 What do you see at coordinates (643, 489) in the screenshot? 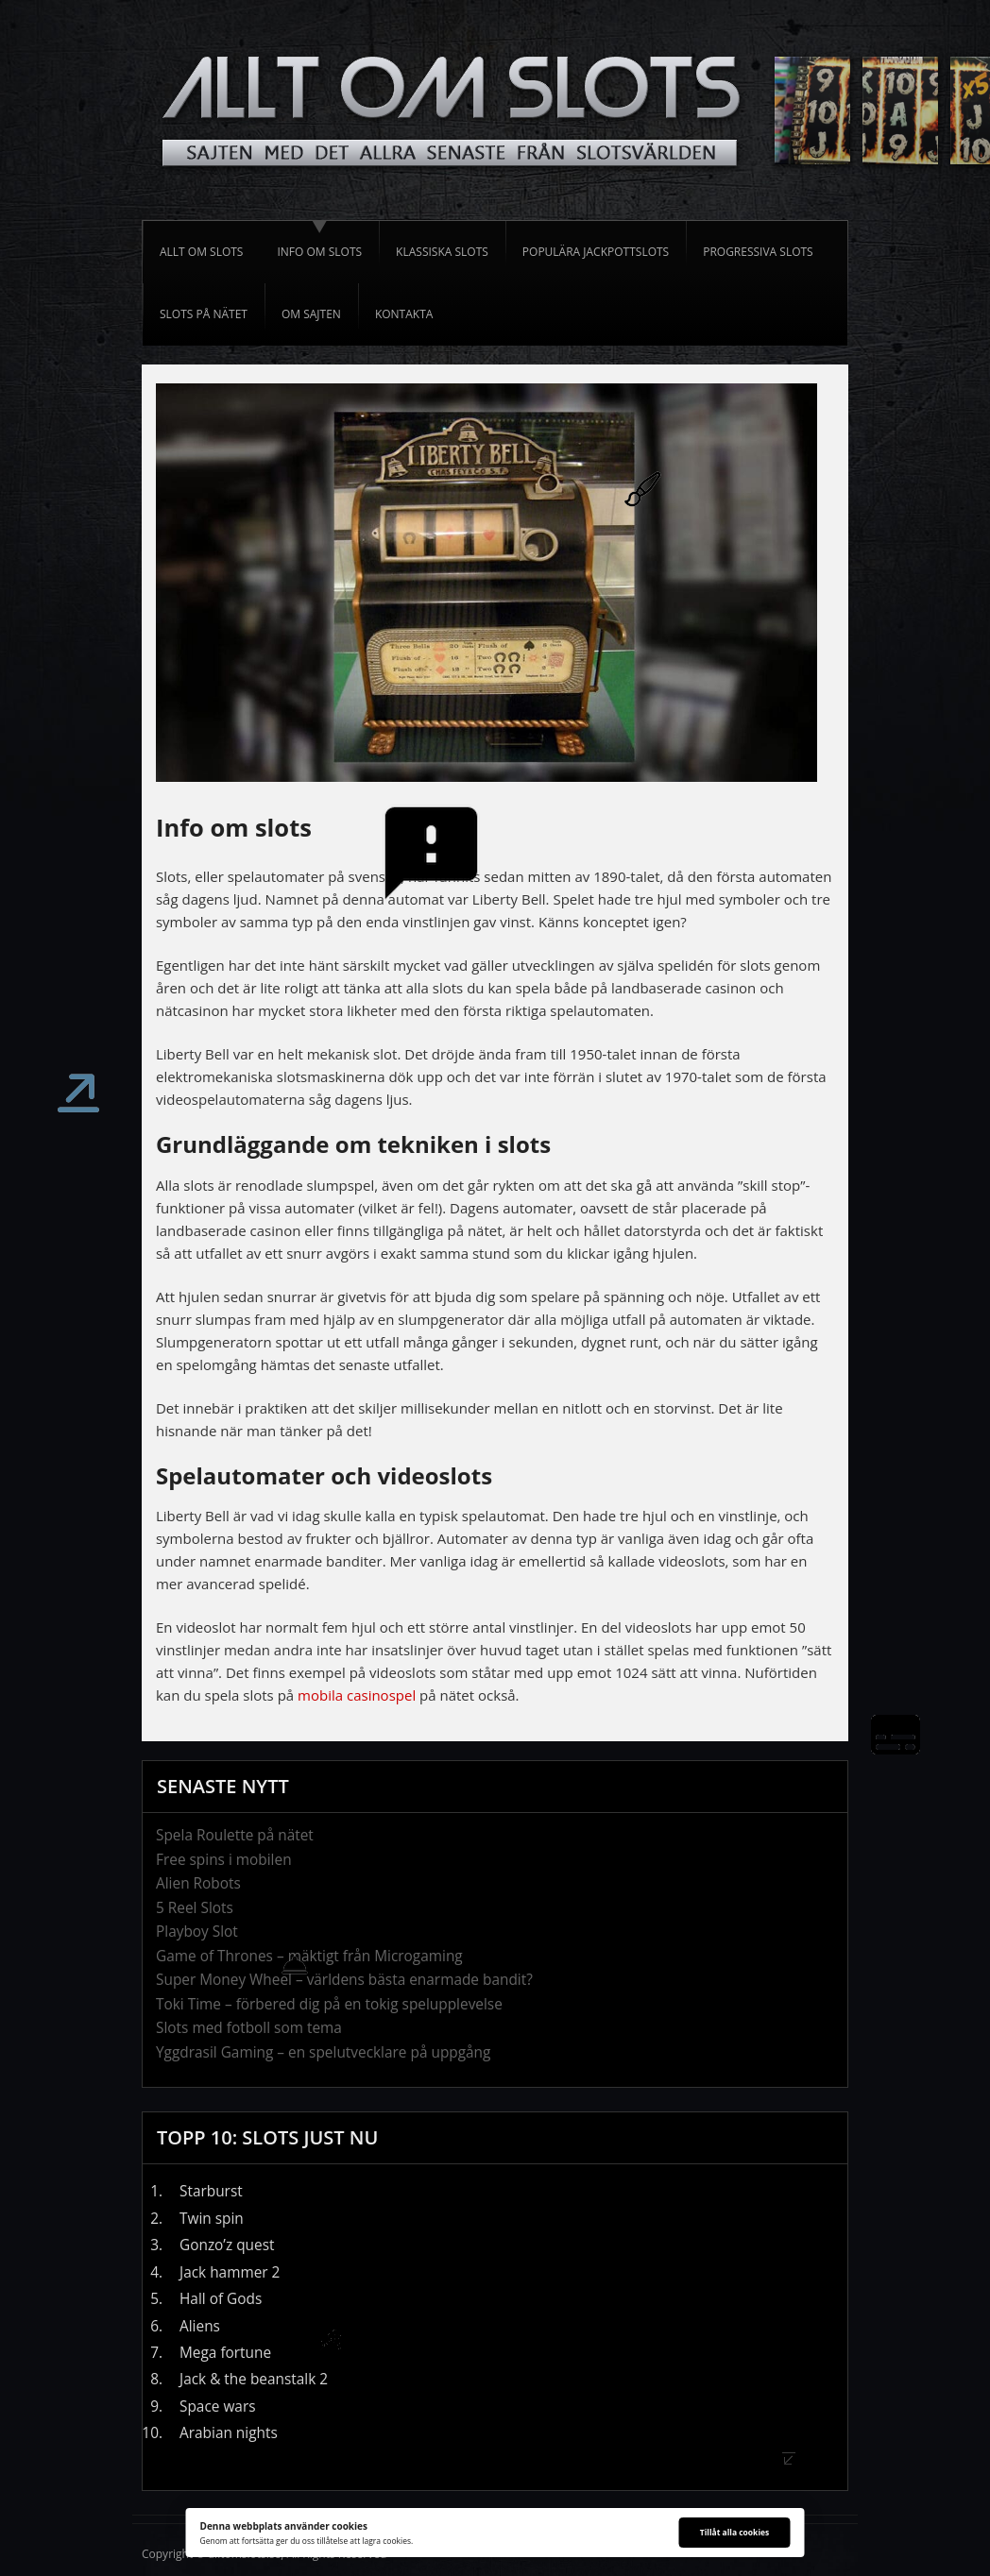
I see `access drawing or painting tools` at bounding box center [643, 489].